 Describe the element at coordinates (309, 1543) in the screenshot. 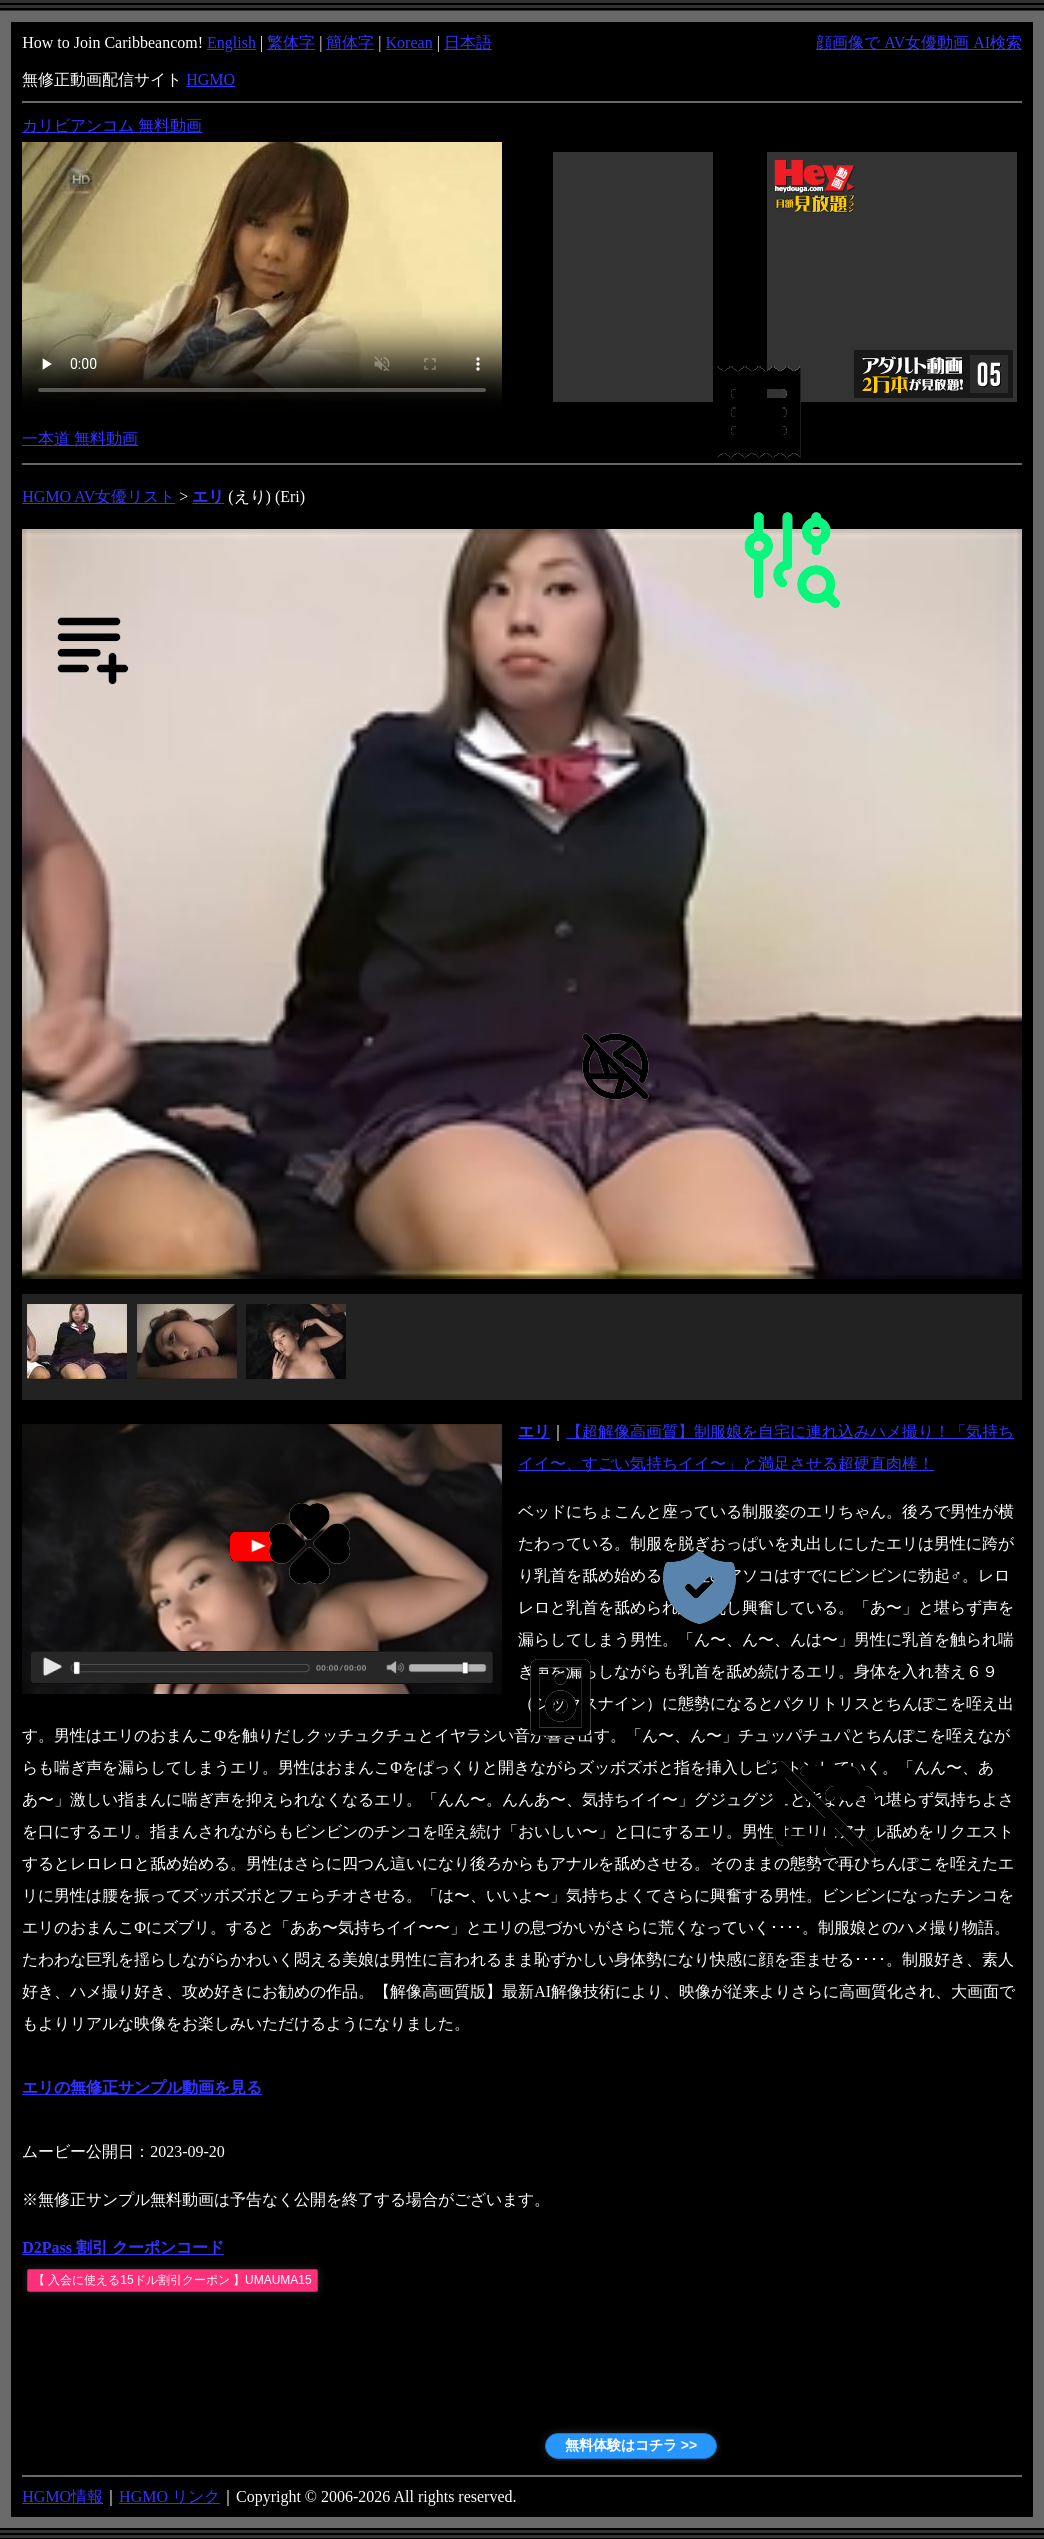

I see `indicates a lucky or bonus feature` at that location.